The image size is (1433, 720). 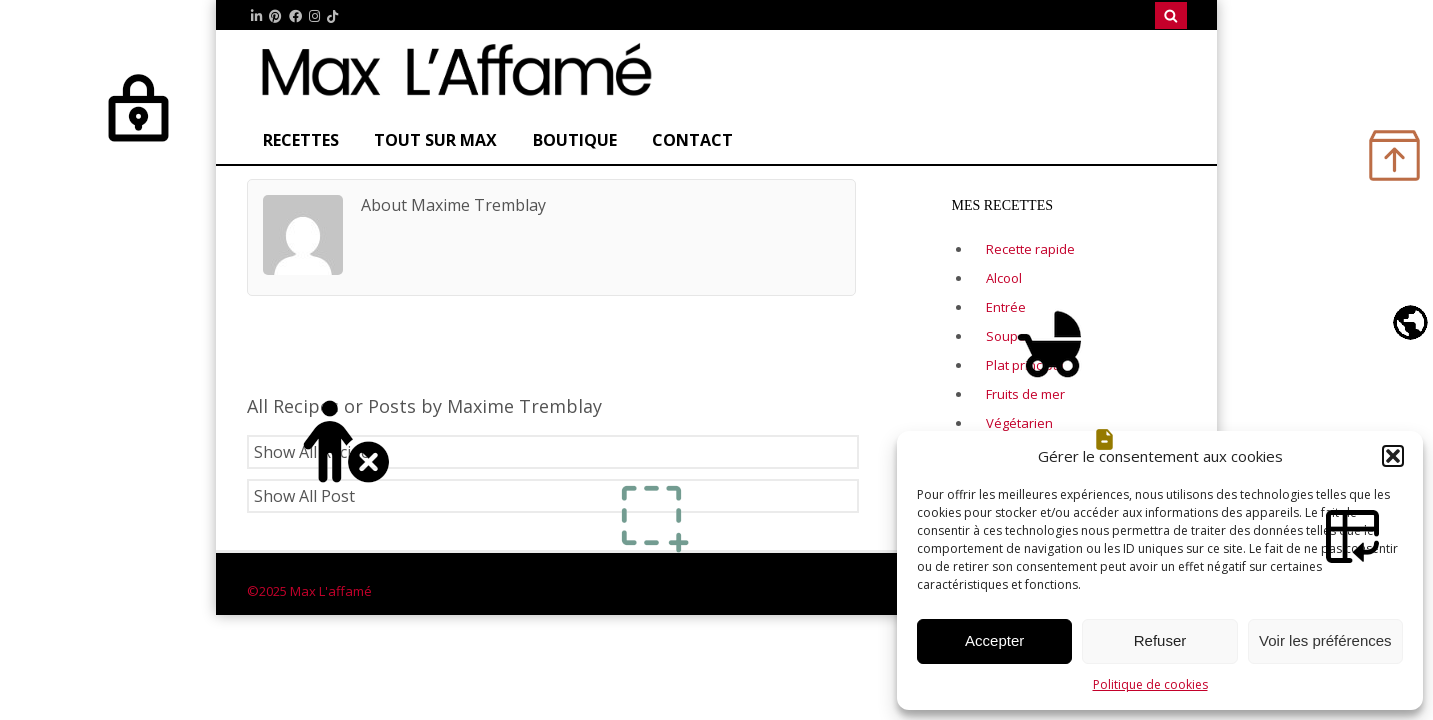 What do you see at coordinates (1394, 155) in the screenshot?
I see `upload a file or package` at bounding box center [1394, 155].